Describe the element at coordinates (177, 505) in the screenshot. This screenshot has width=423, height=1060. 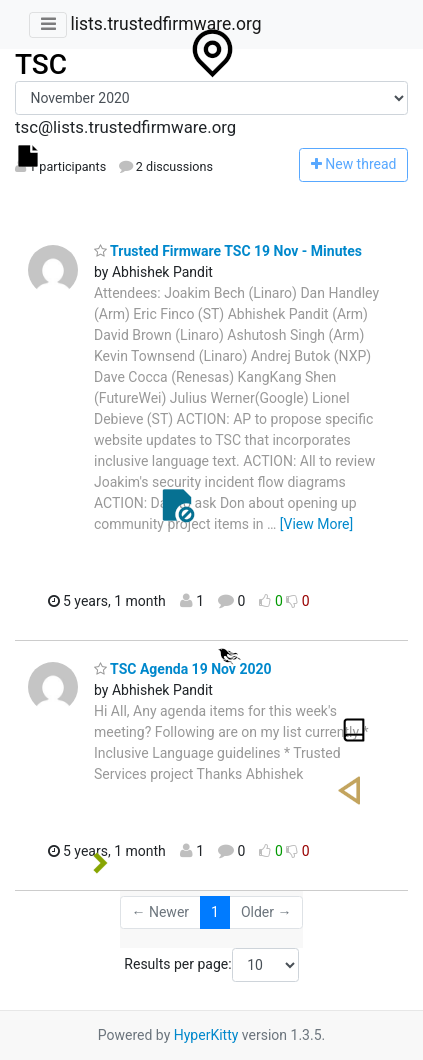
I see `file access denied or restricted` at that location.